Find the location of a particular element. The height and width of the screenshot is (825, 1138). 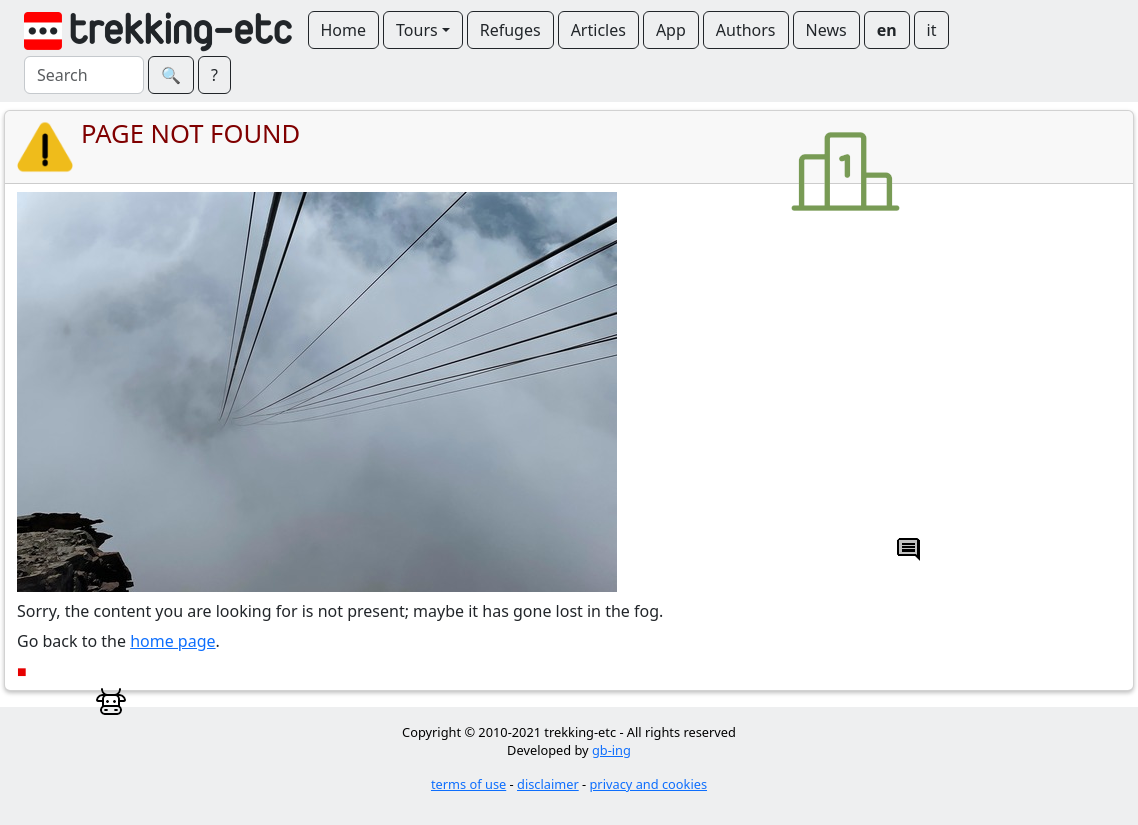

add a comment or note is located at coordinates (908, 549).